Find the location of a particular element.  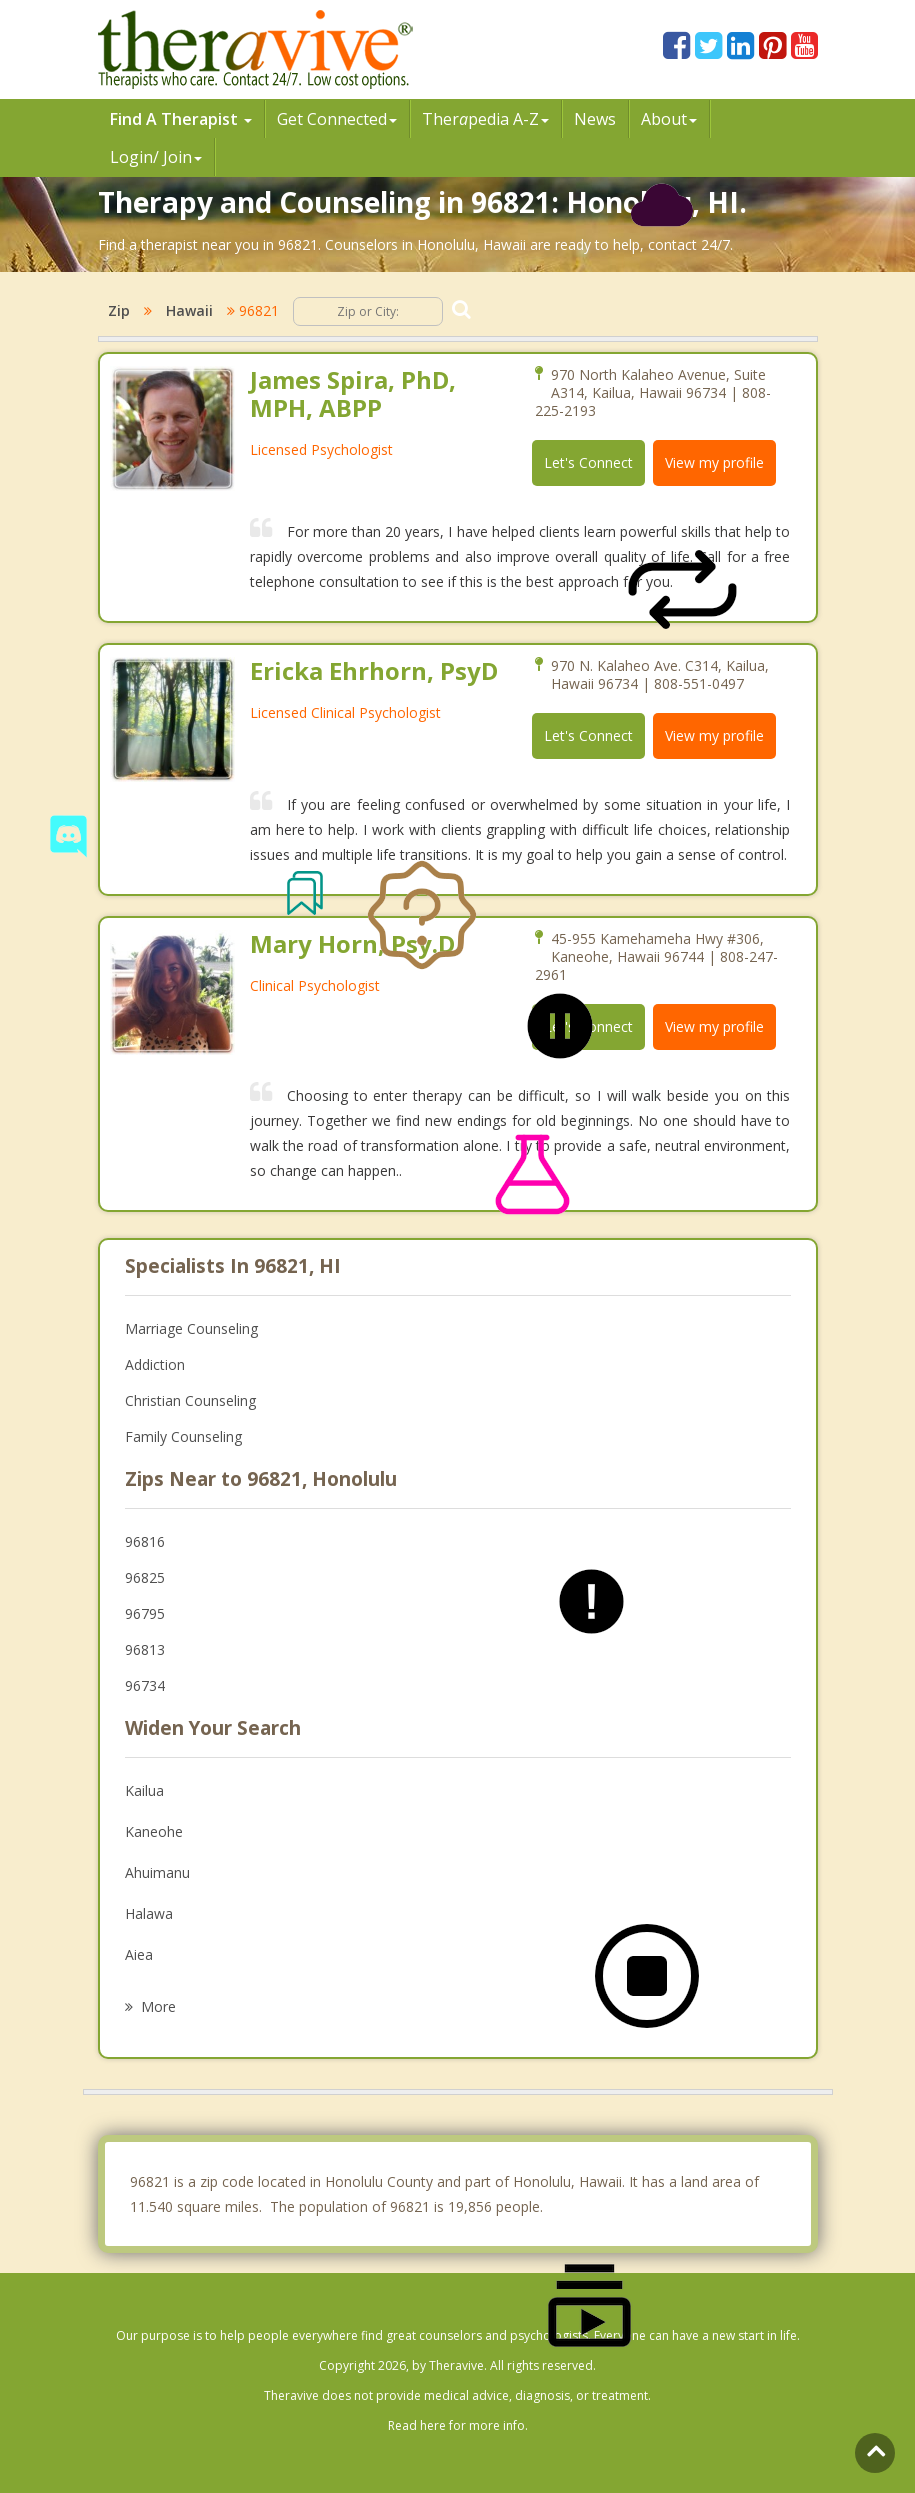

indicates a warning or error state is located at coordinates (591, 1601).